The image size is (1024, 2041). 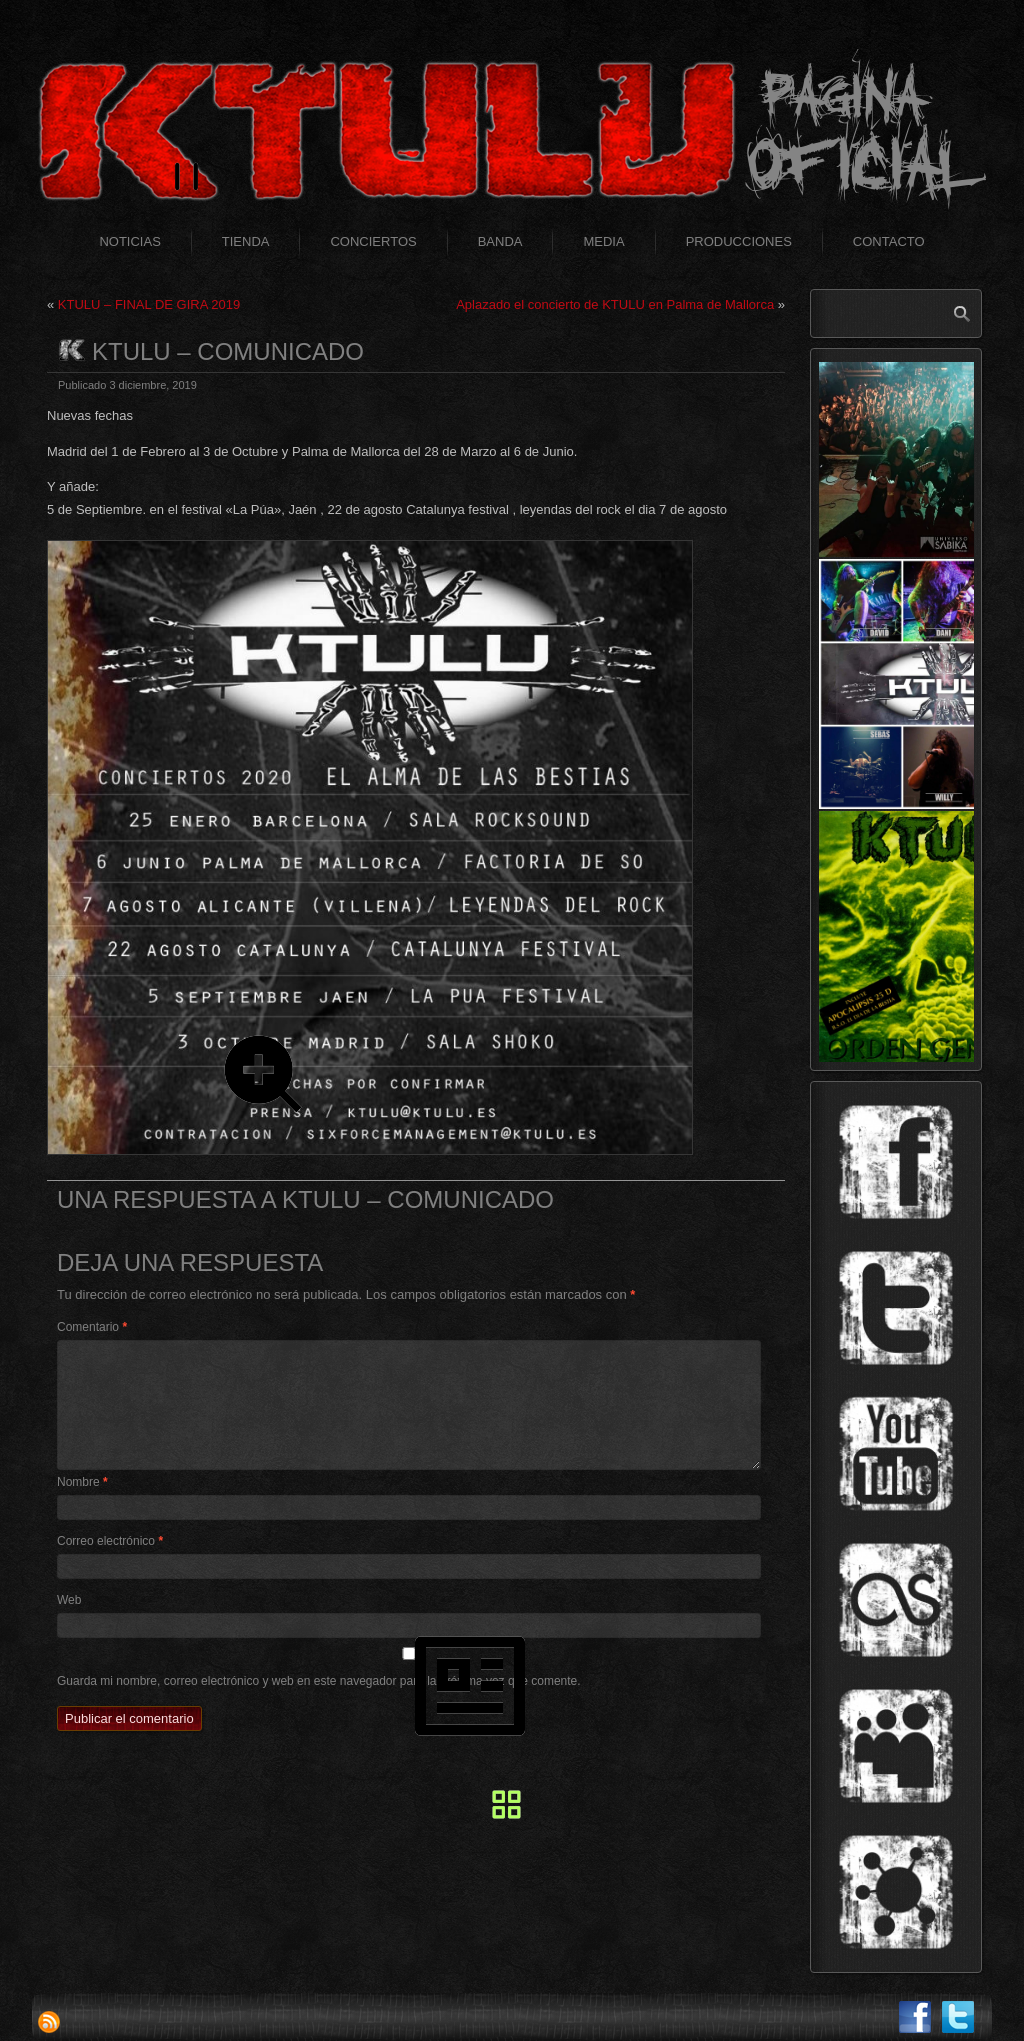 What do you see at coordinates (186, 176) in the screenshot?
I see `pause media playback` at bounding box center [186, 176].